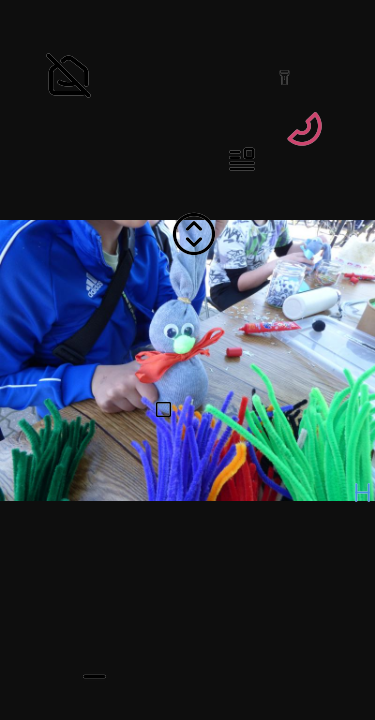 The image size is (375, 720). What do you see at coordinates (163, 409) in the screenshot?
I see `stop or halt a running process` at bounding box center [163, 409].